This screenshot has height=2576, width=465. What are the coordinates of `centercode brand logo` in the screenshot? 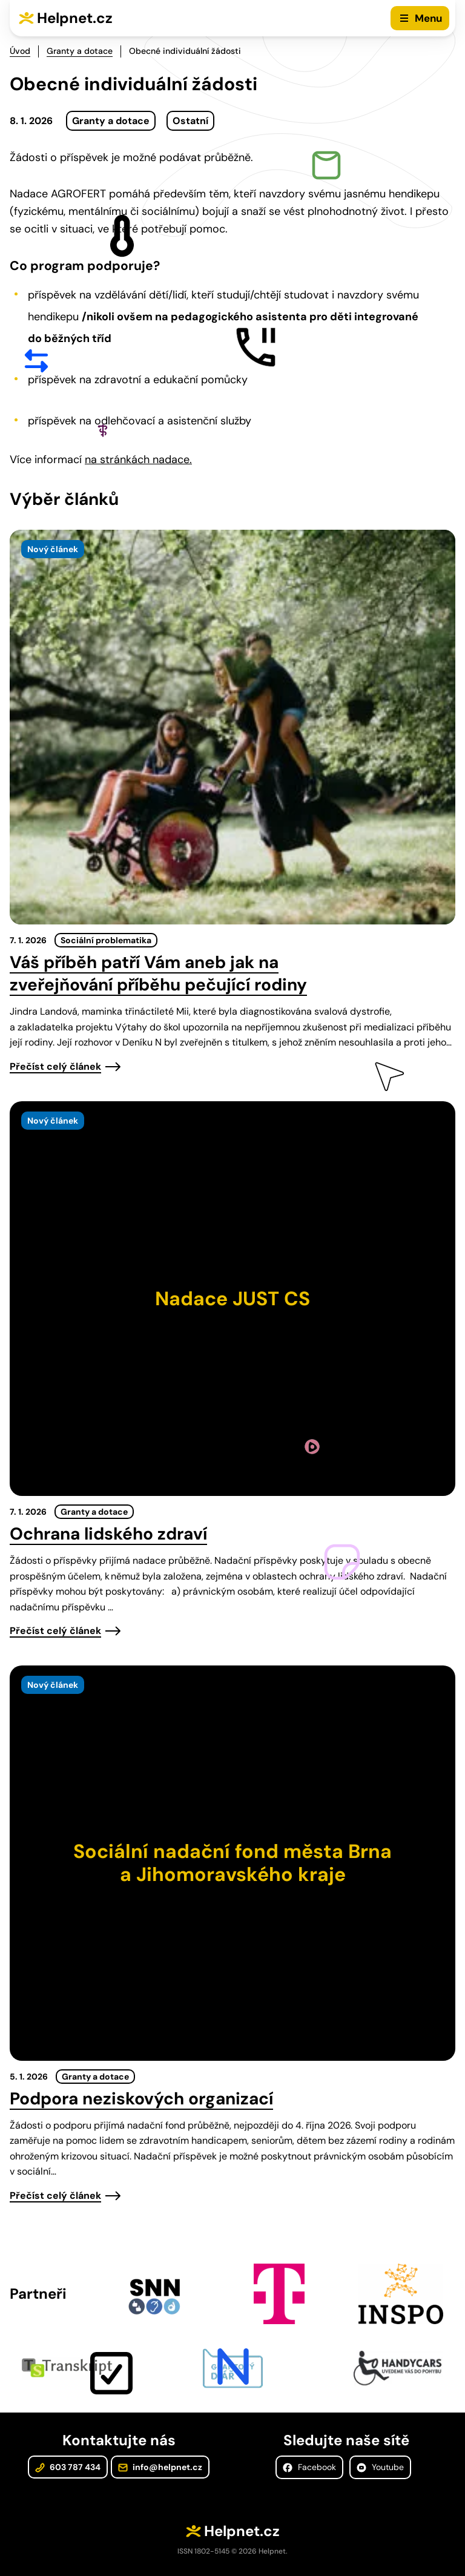 It's located at (312, 1446).